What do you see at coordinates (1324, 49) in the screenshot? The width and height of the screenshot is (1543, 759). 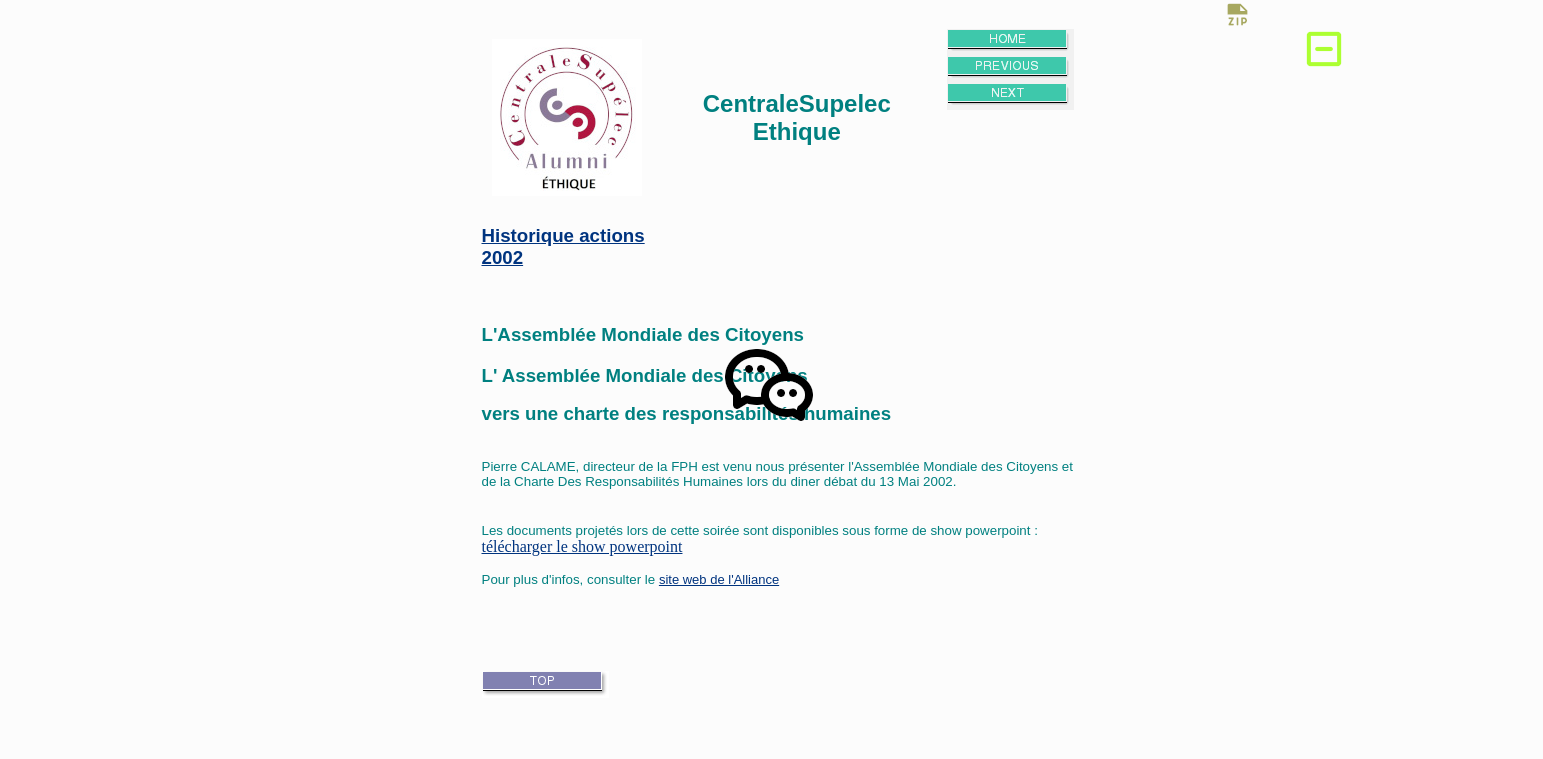 I see `remove or delete an item` at bounding box center [1324, 49].